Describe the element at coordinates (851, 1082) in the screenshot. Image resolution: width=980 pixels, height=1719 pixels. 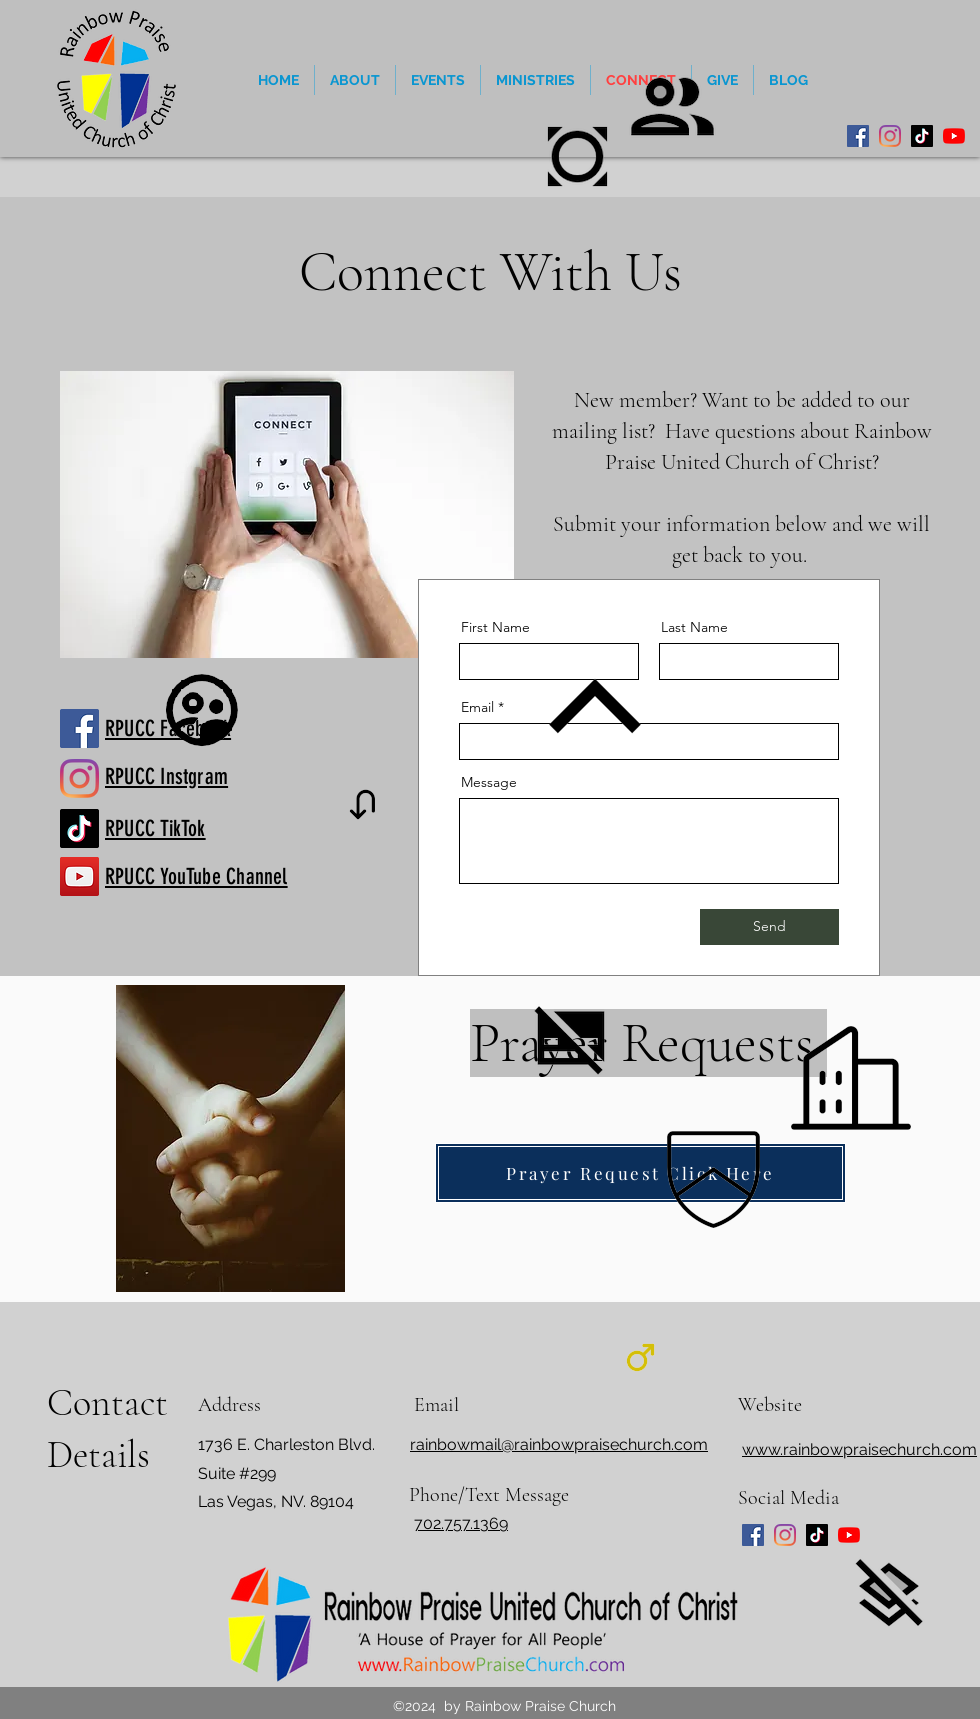
I see `view nearby buildings or offices` at that location.